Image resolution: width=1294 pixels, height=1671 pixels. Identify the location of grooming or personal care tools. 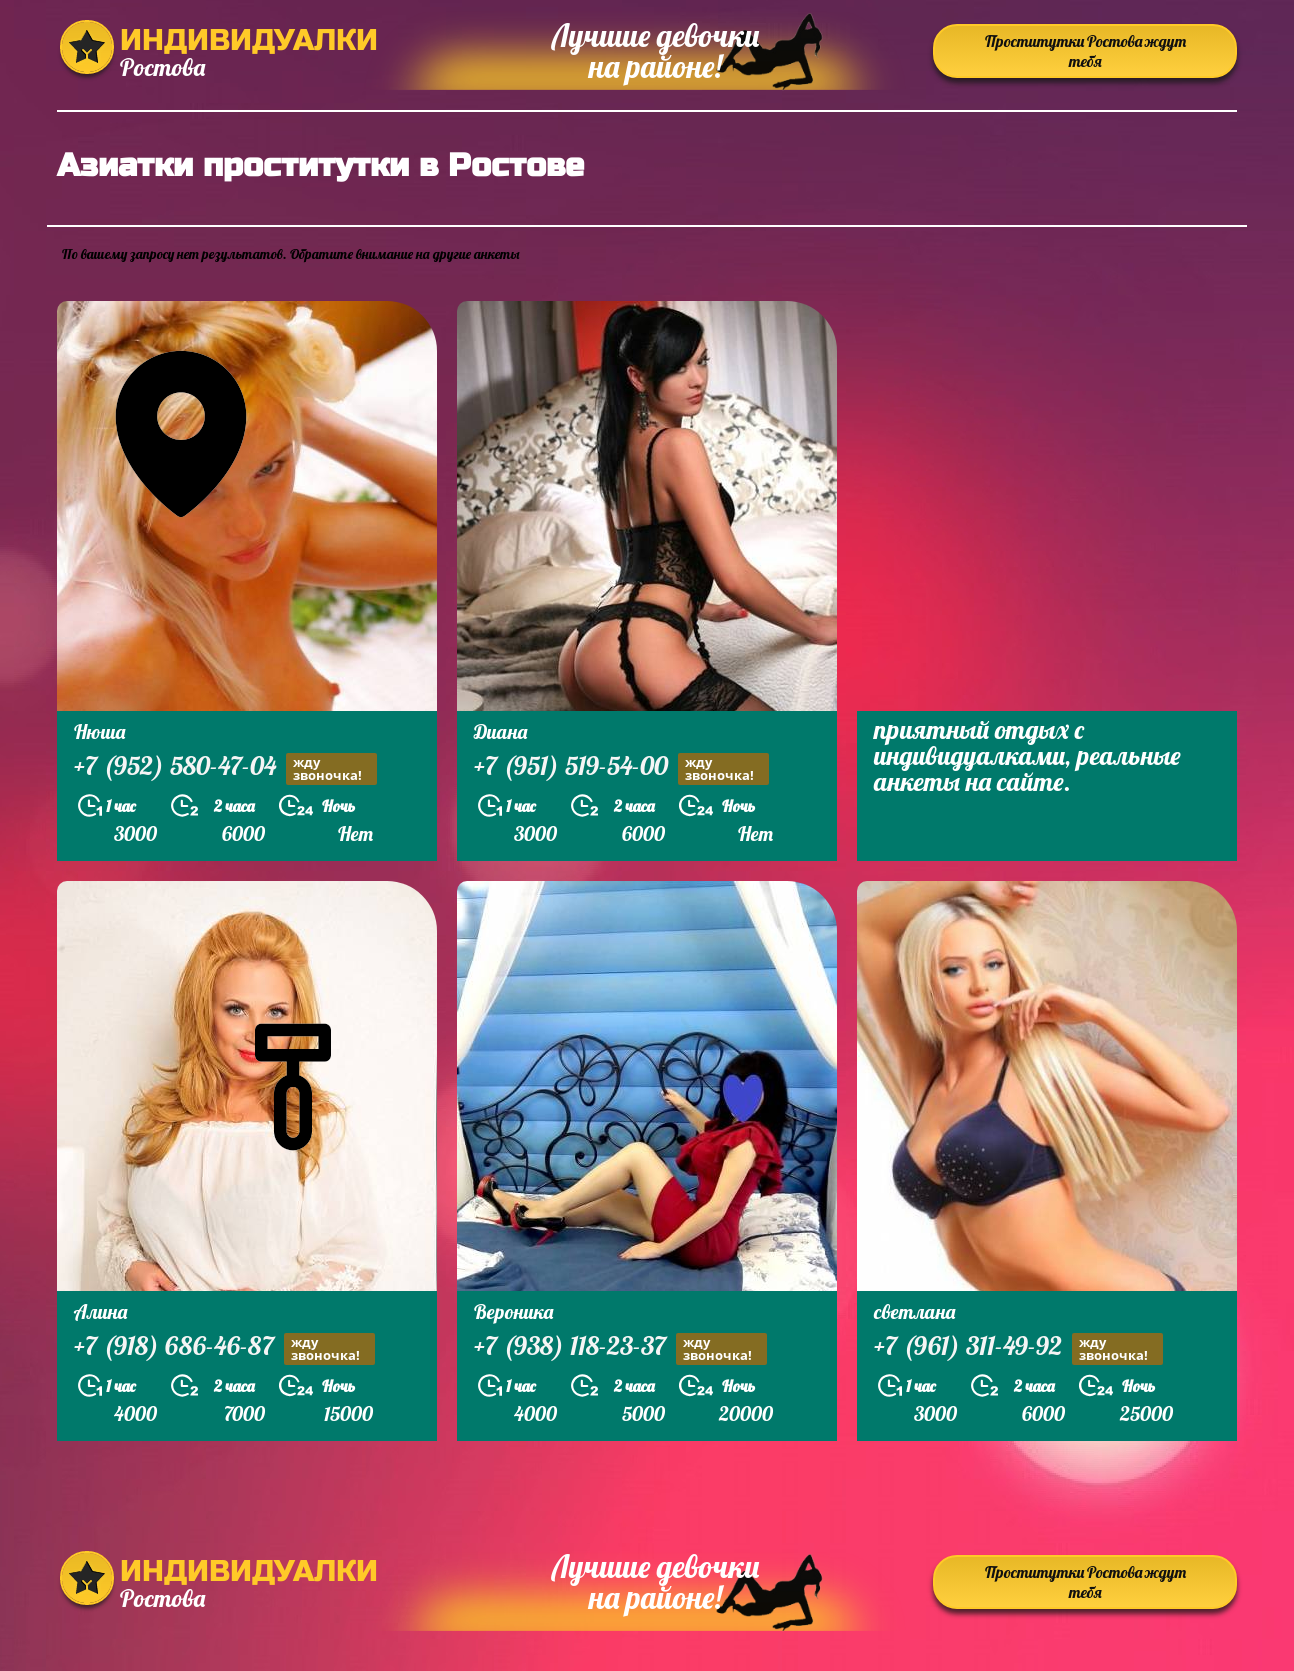
(293, 1087).